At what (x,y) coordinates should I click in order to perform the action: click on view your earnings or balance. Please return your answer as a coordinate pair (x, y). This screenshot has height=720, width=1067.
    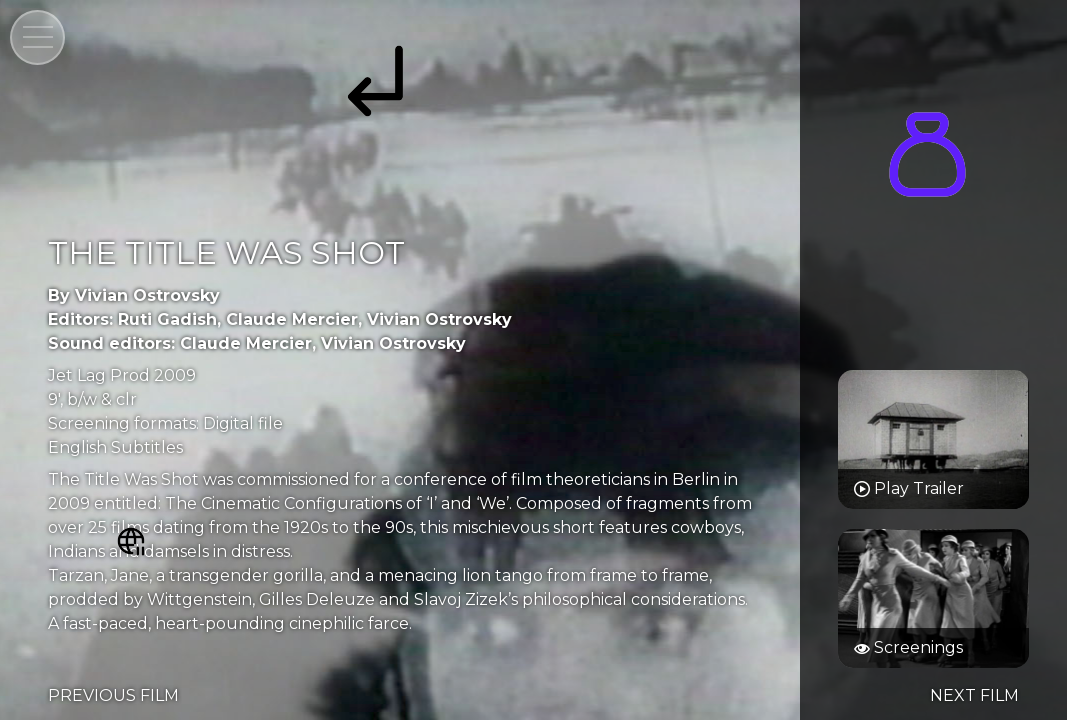
    Looking at the image, I should click on (927, 154).